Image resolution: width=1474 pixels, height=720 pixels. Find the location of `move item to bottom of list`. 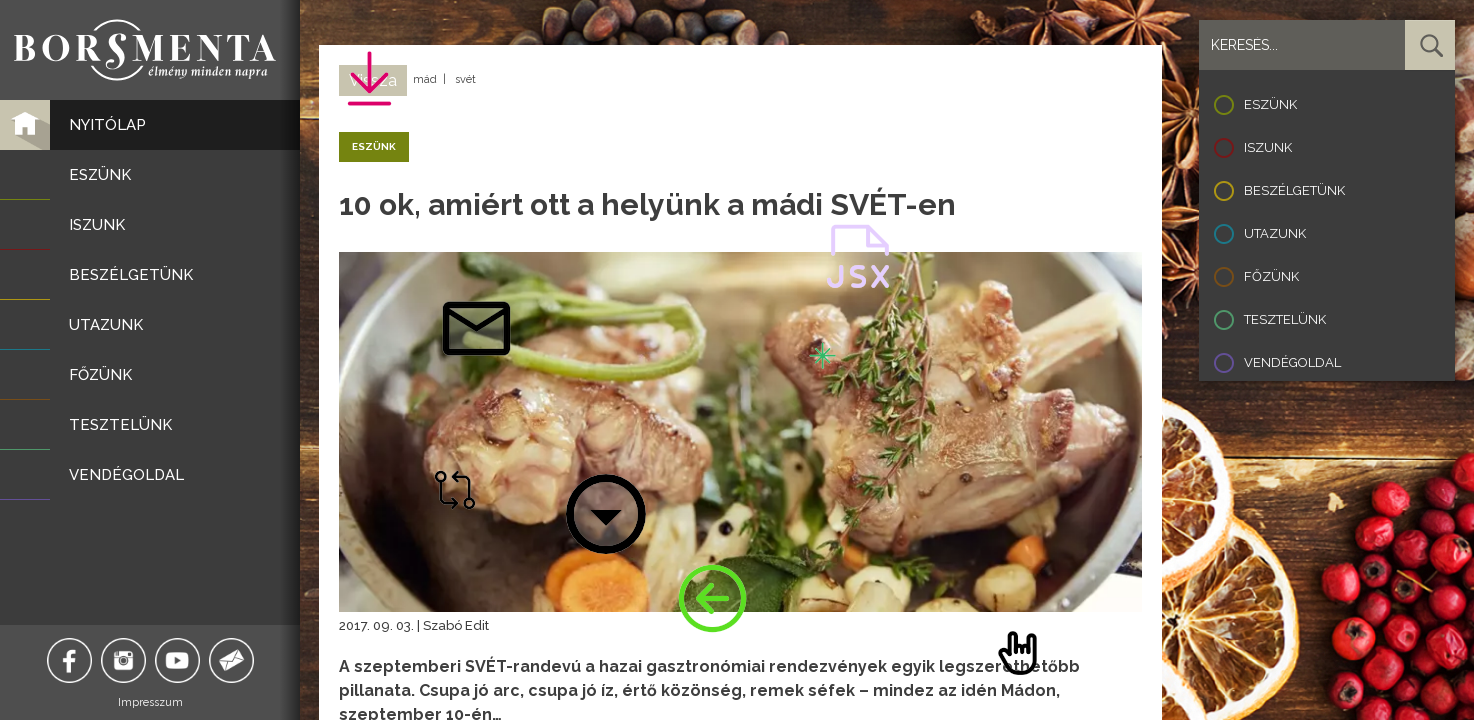

move item to bottom of list is located at coordinates (369, 78).